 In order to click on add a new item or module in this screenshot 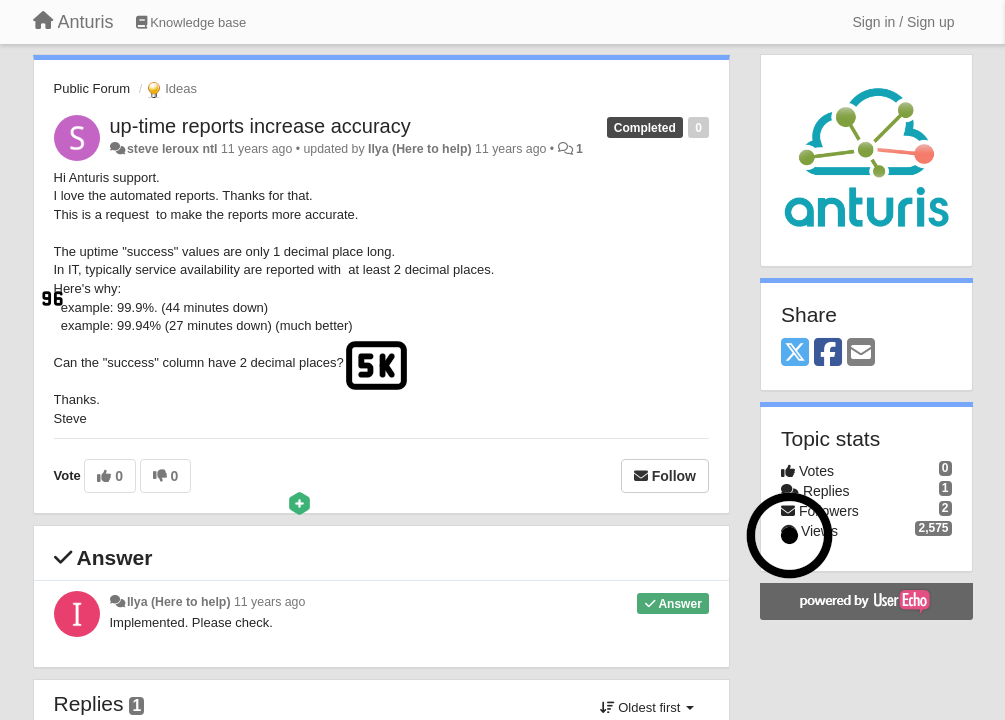, I will do `click(299, 503)`.